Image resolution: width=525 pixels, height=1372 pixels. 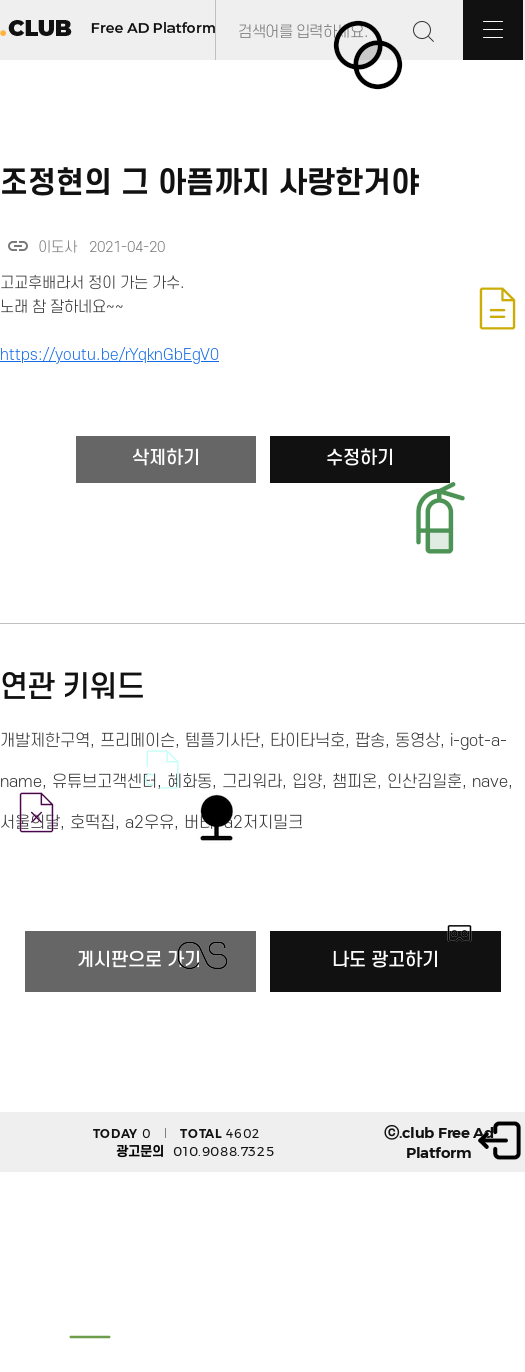 What do you see at coordinates (459, 933) in the screenshot?
I see `launch virtual reality or VR mode` at bounding box center [459, 933].